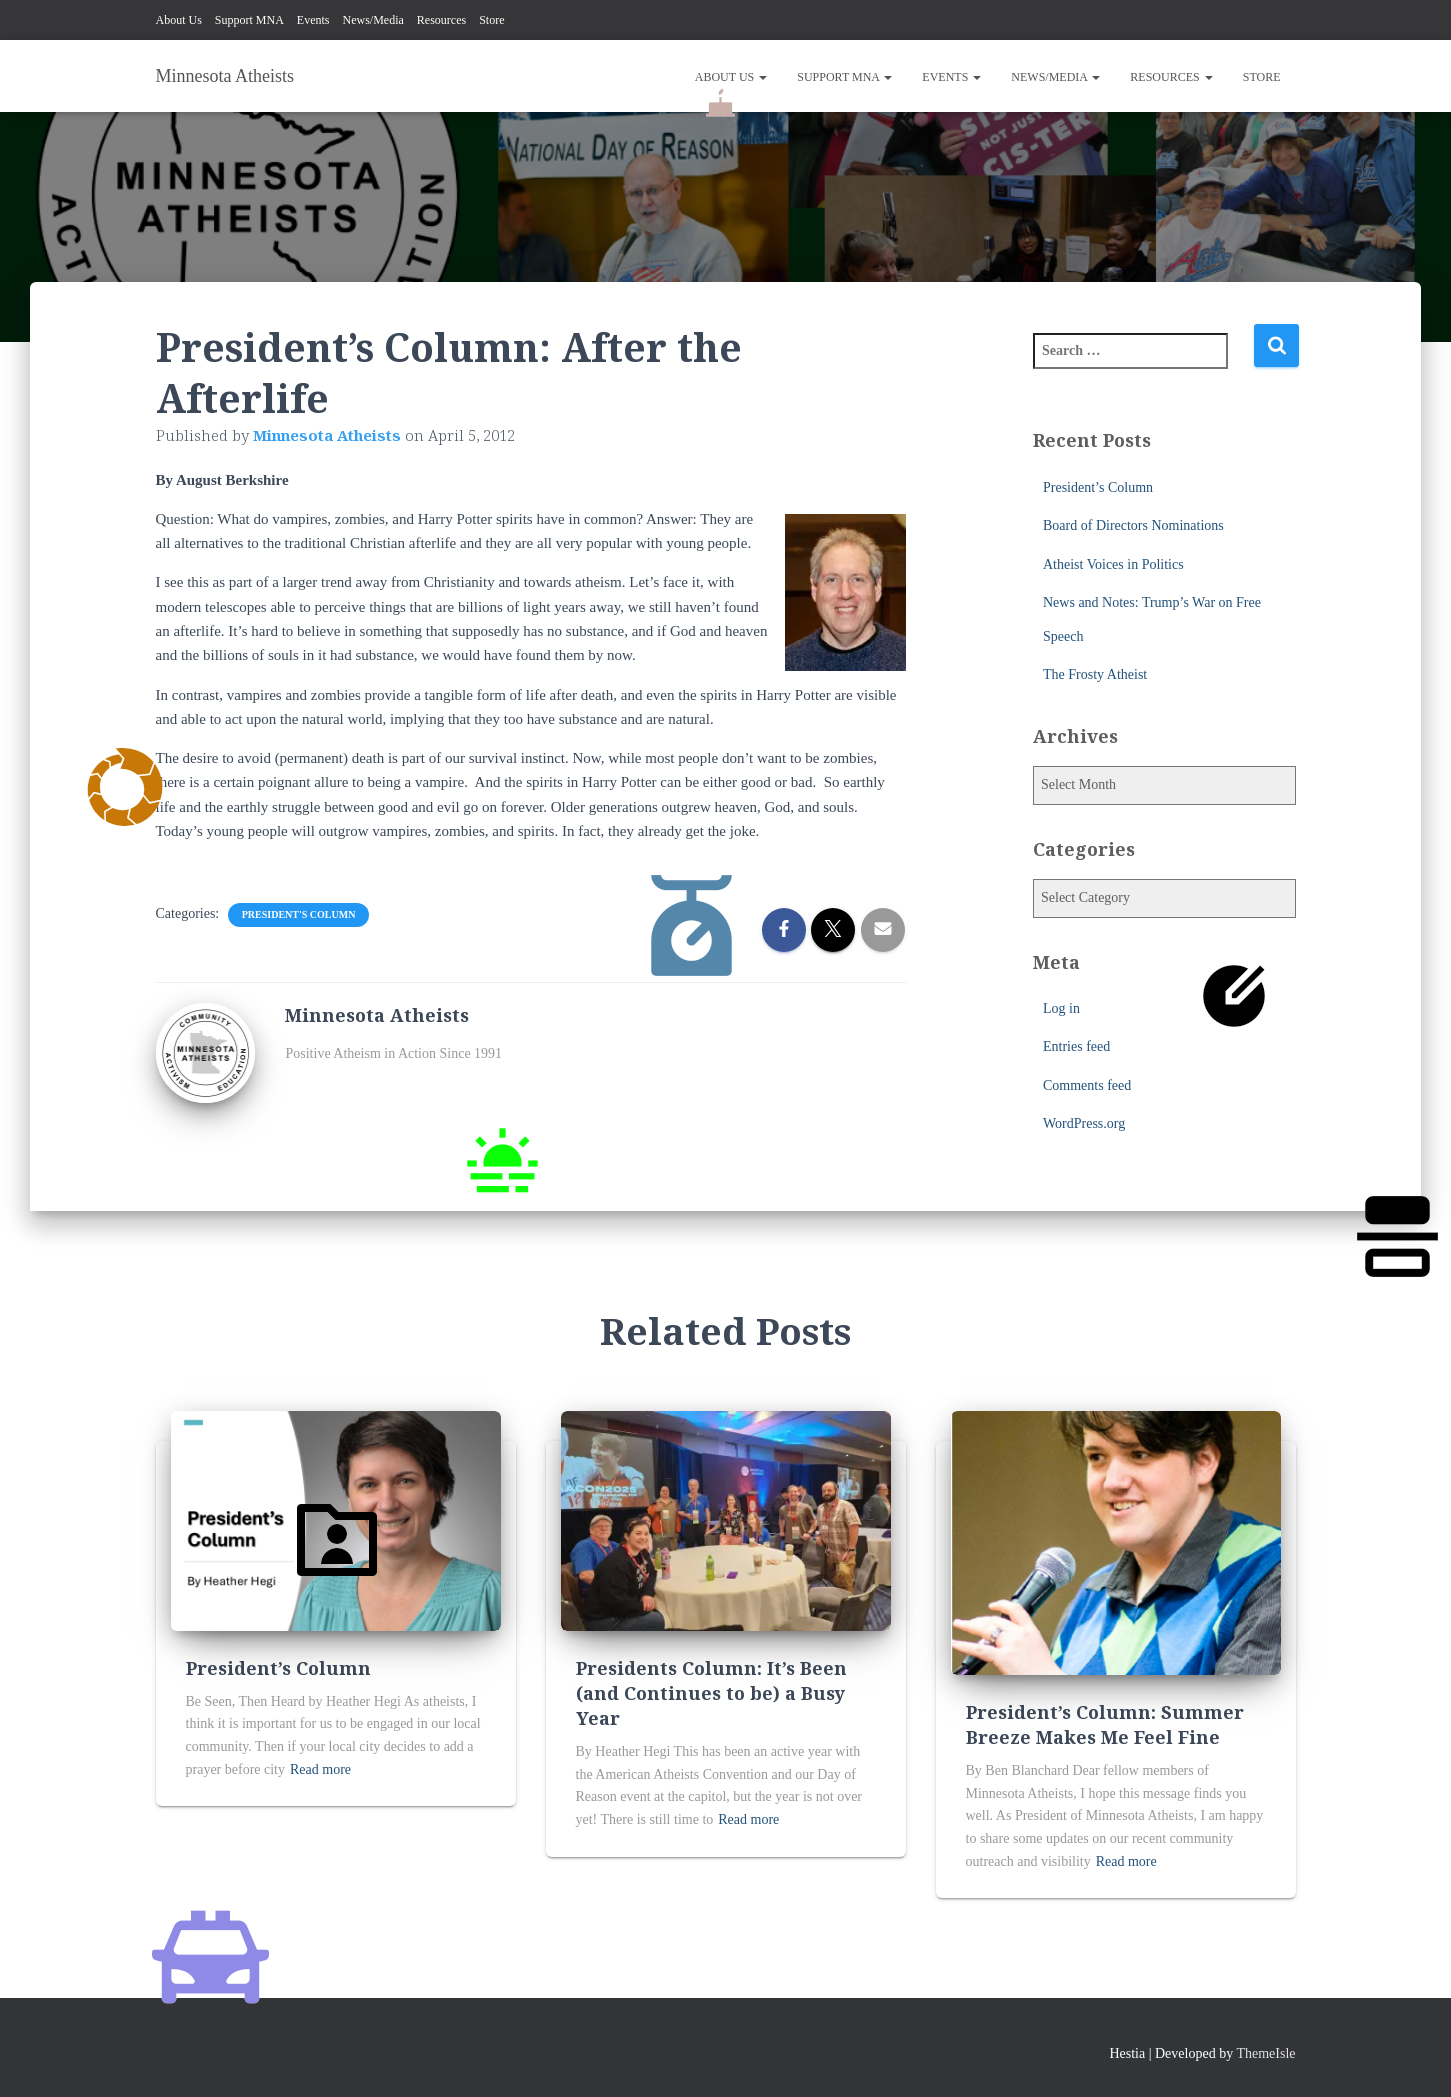 This screenshot has width=1451, height=2097. Describe the element at coordinates (691, 925) in the screenshot. I see `view weight or measurement settings` at that location.